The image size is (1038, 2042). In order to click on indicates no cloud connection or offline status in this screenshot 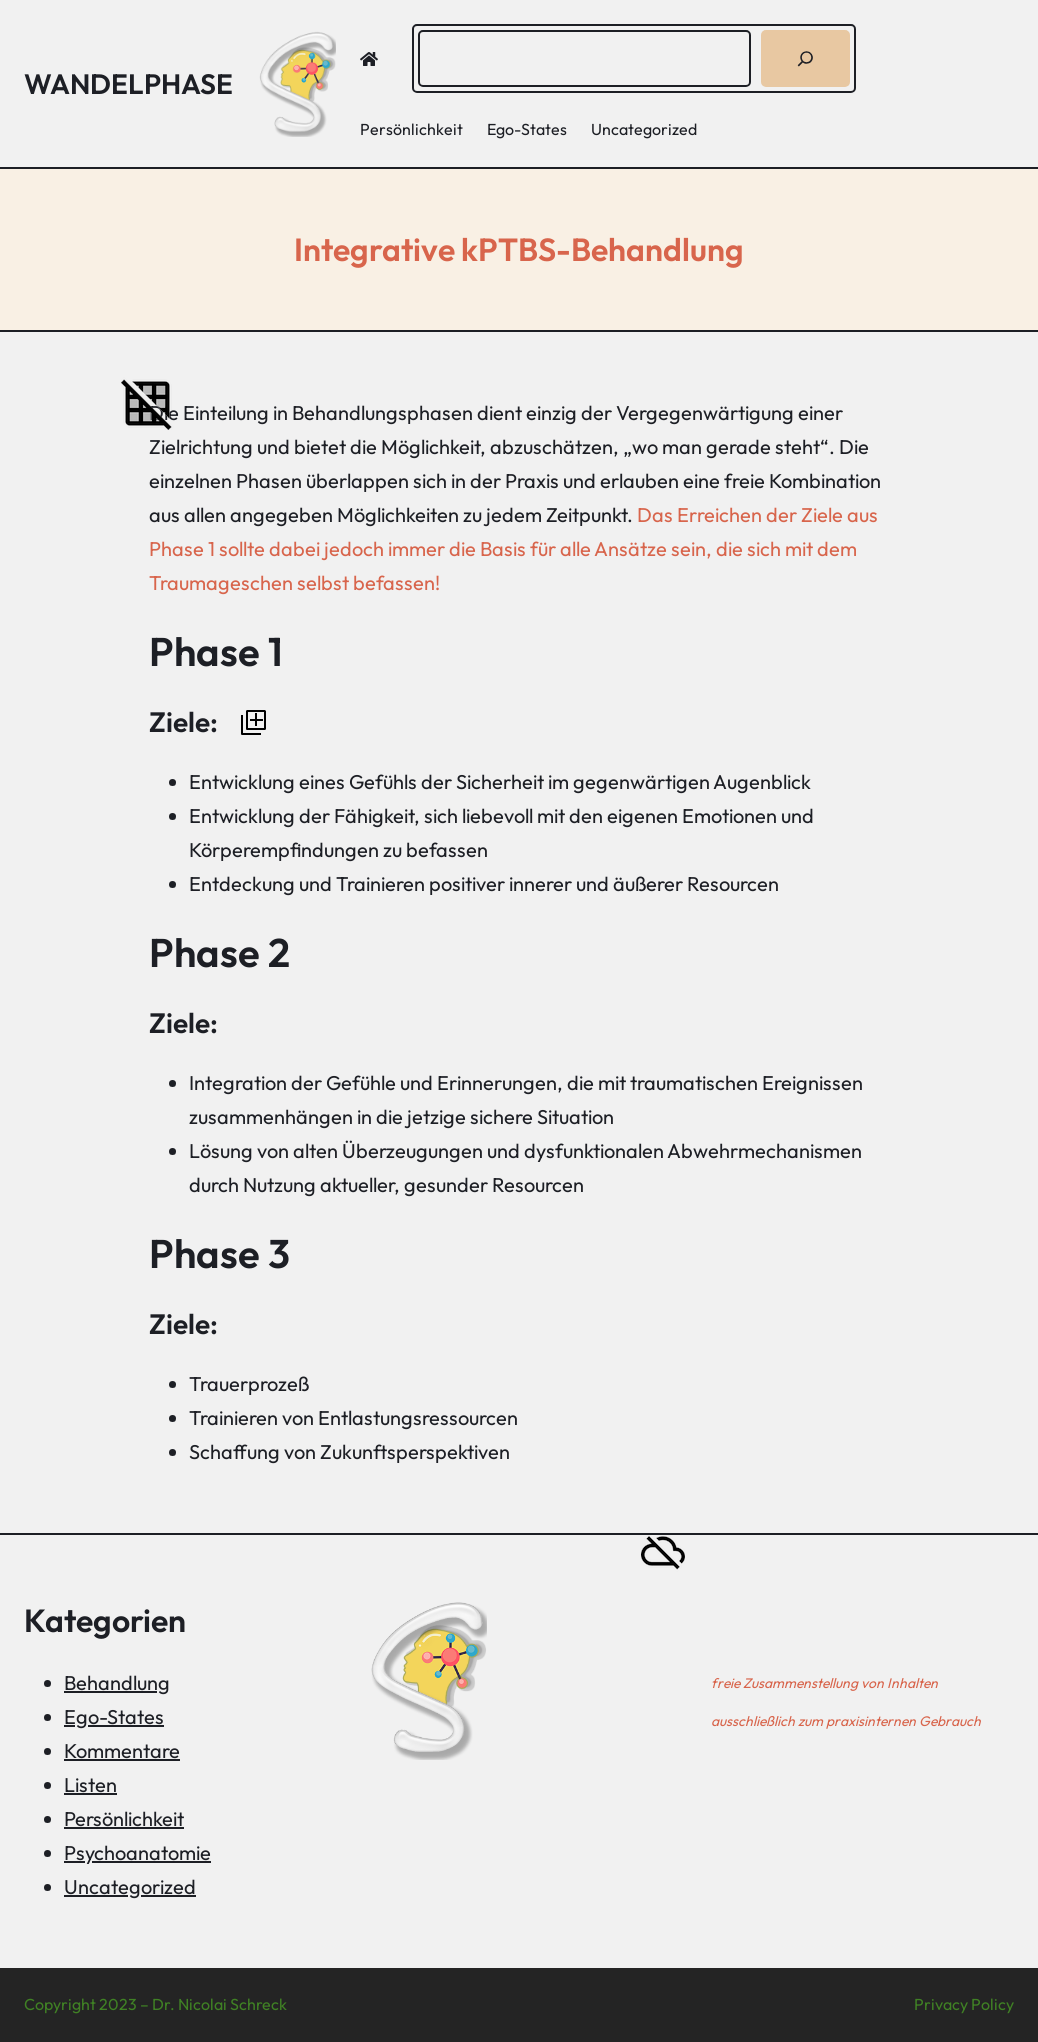, I will do `click(663, 1551)`.